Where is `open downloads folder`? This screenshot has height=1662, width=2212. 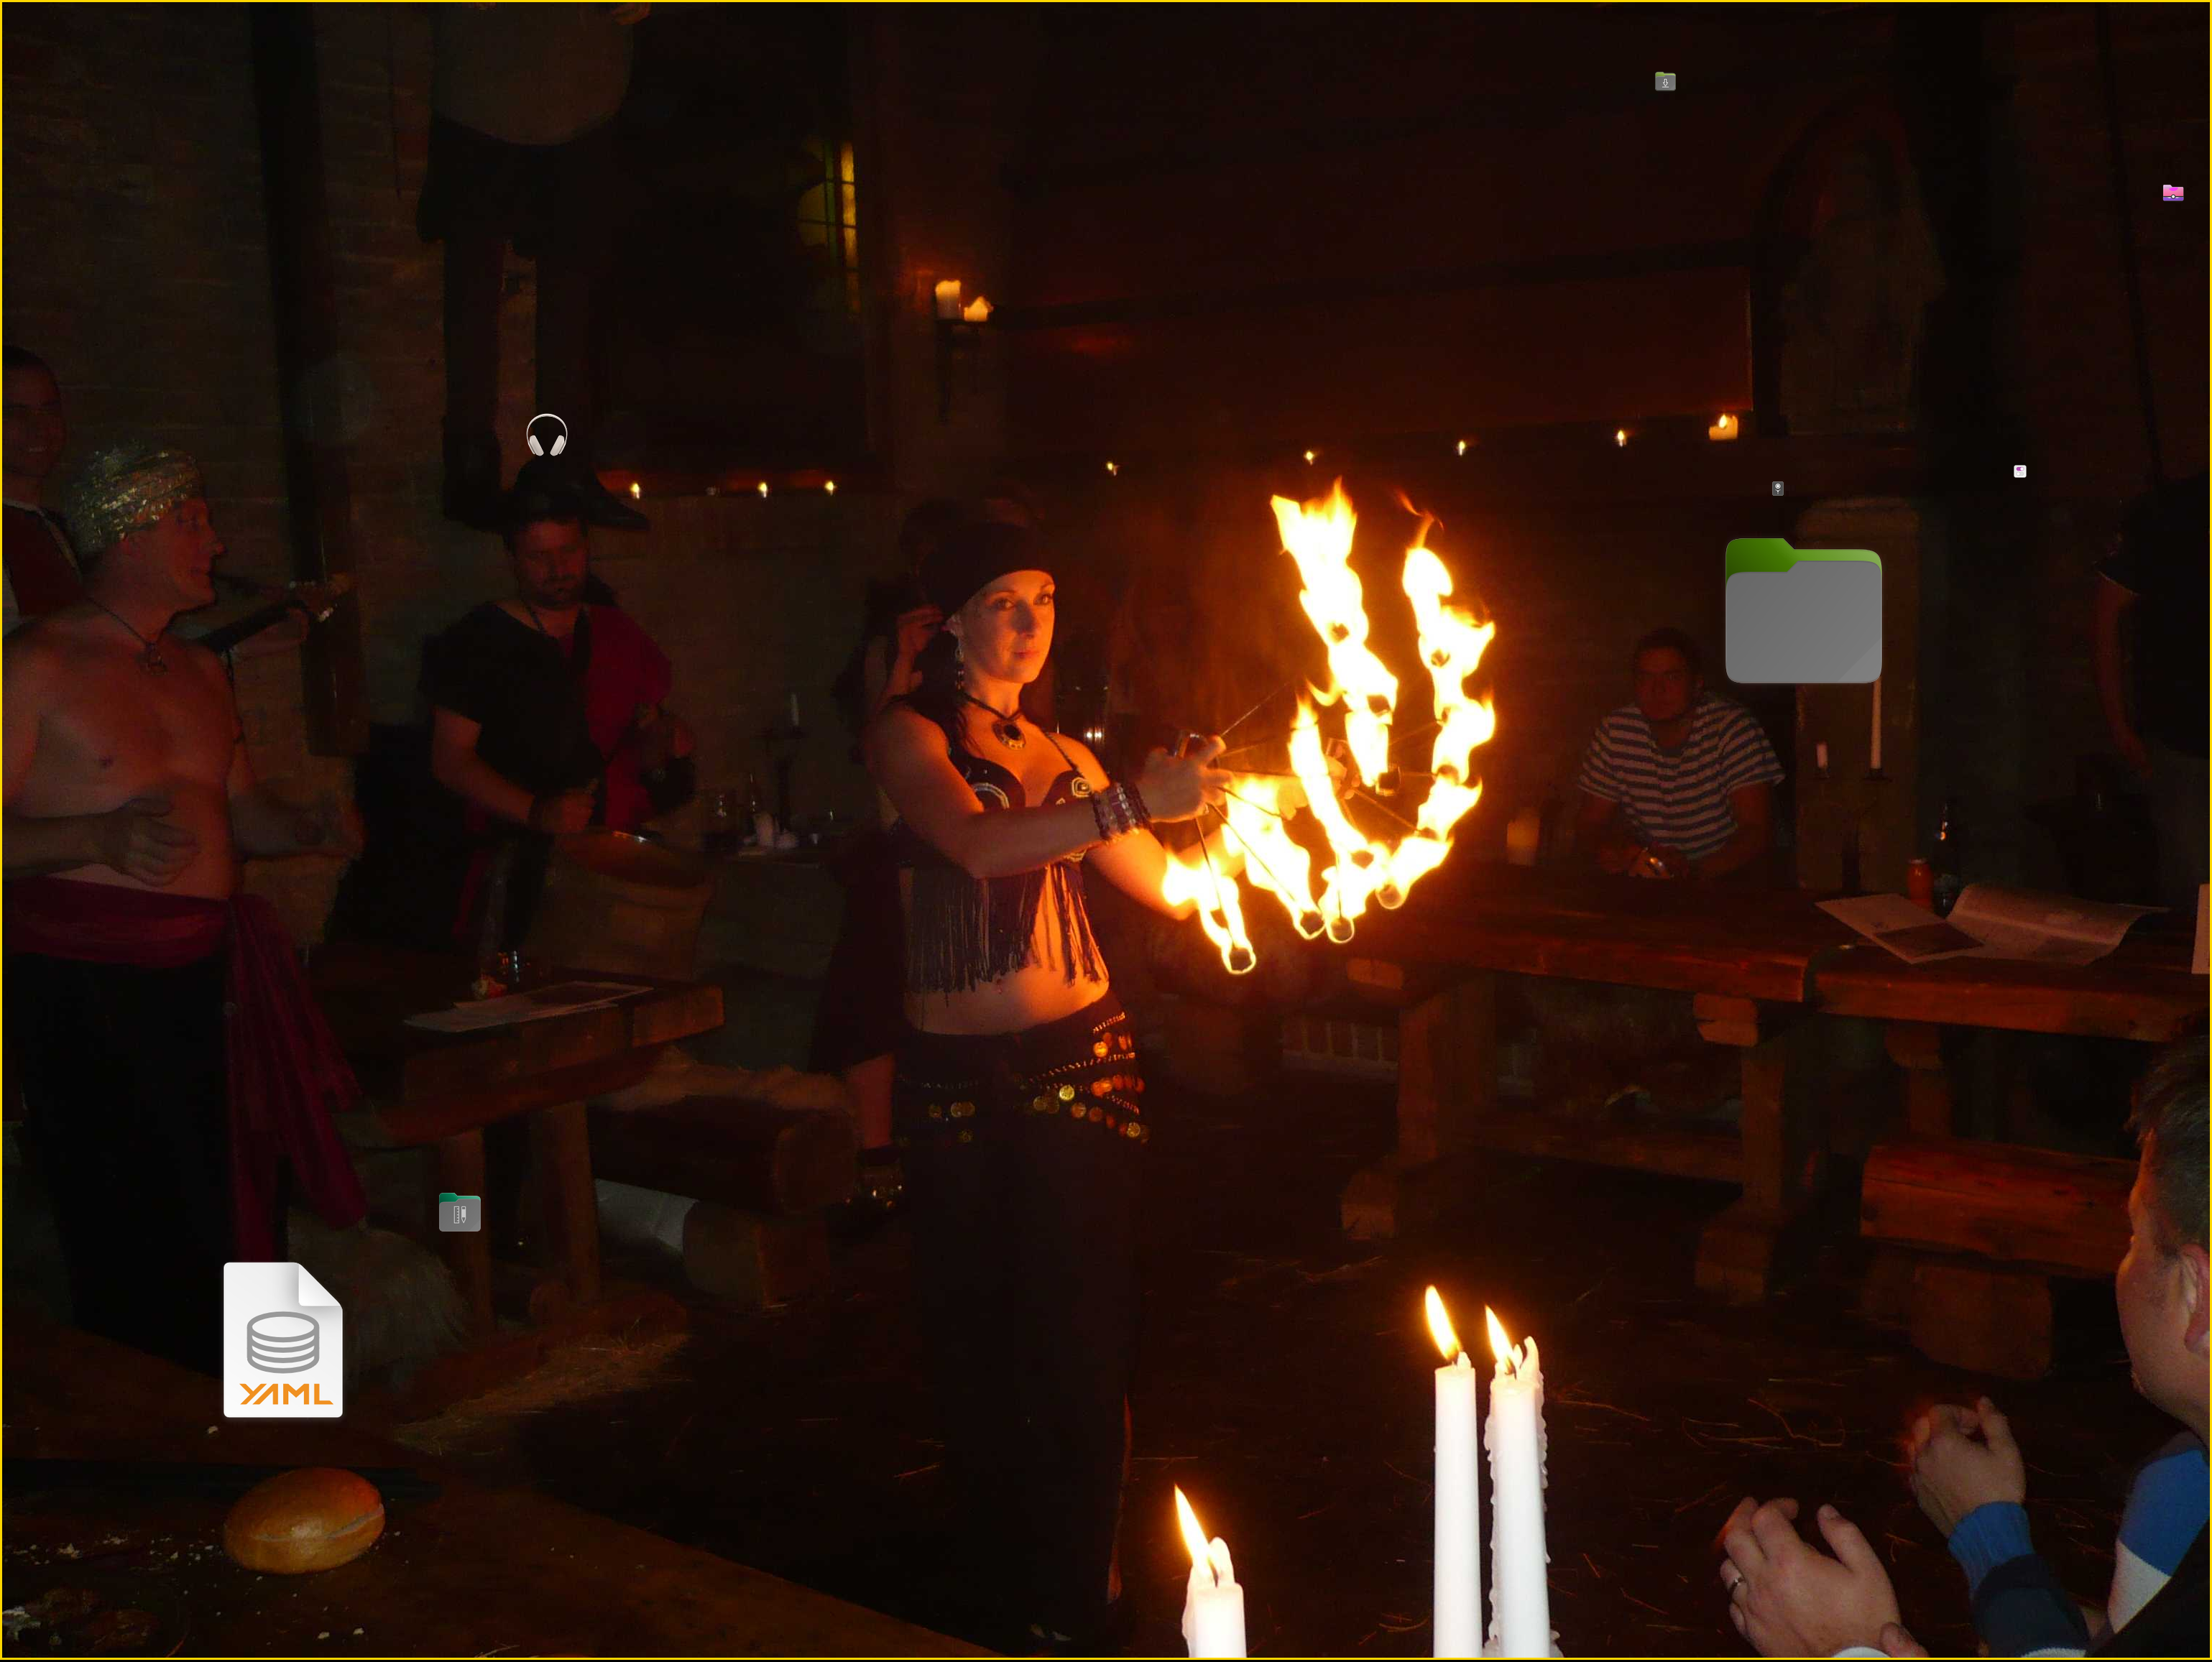 open downloads folder is located at coordinates (1665, 80).